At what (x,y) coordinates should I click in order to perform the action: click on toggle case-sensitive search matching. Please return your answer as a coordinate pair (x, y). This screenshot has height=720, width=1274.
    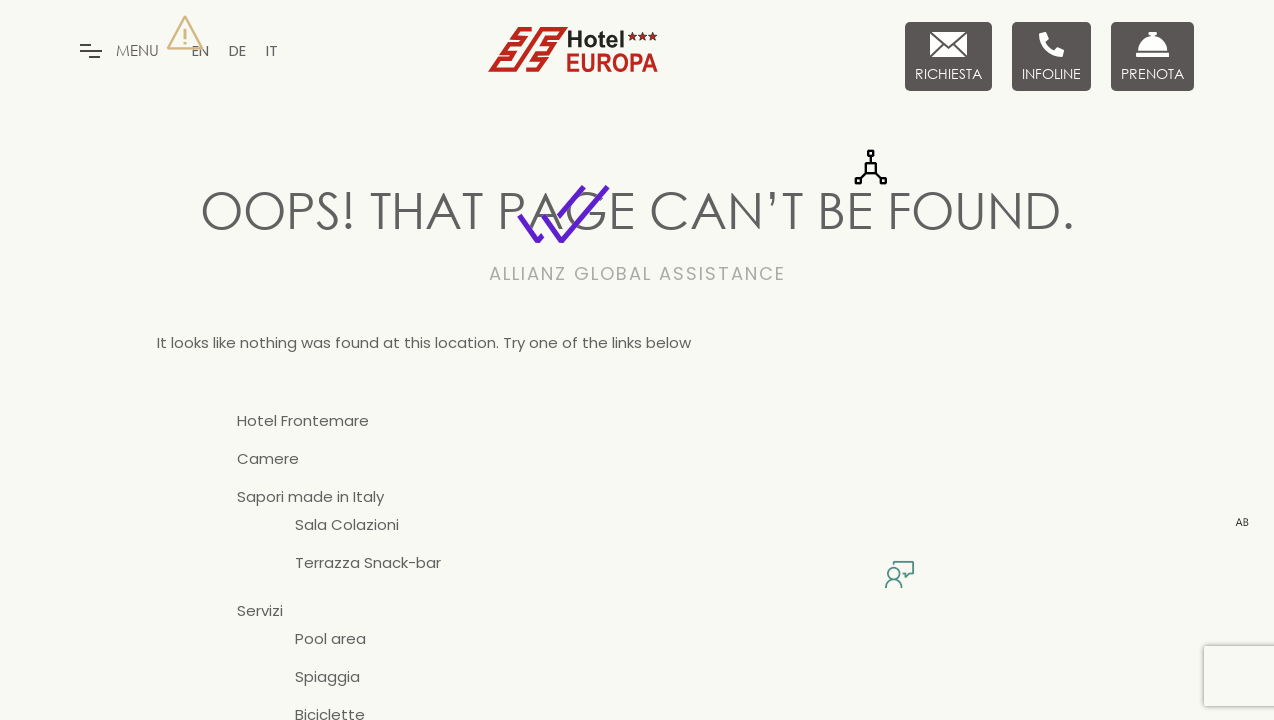
    Looking at the image, I should click on (1242, 523).